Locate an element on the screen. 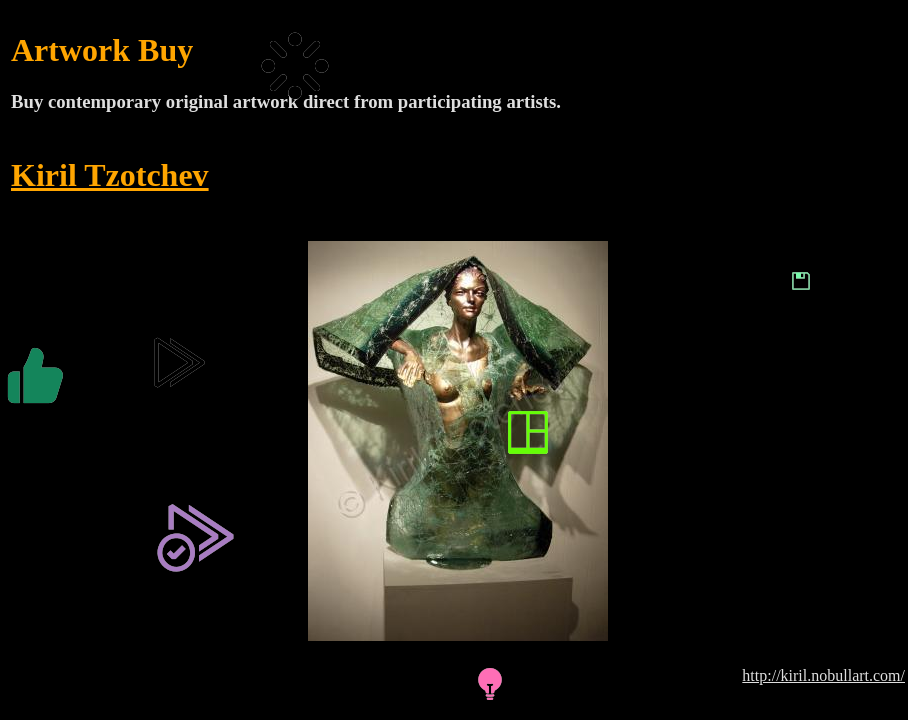 This screenshot has height=720, width=908. like or upvote content is located at coordinates (35, 375).